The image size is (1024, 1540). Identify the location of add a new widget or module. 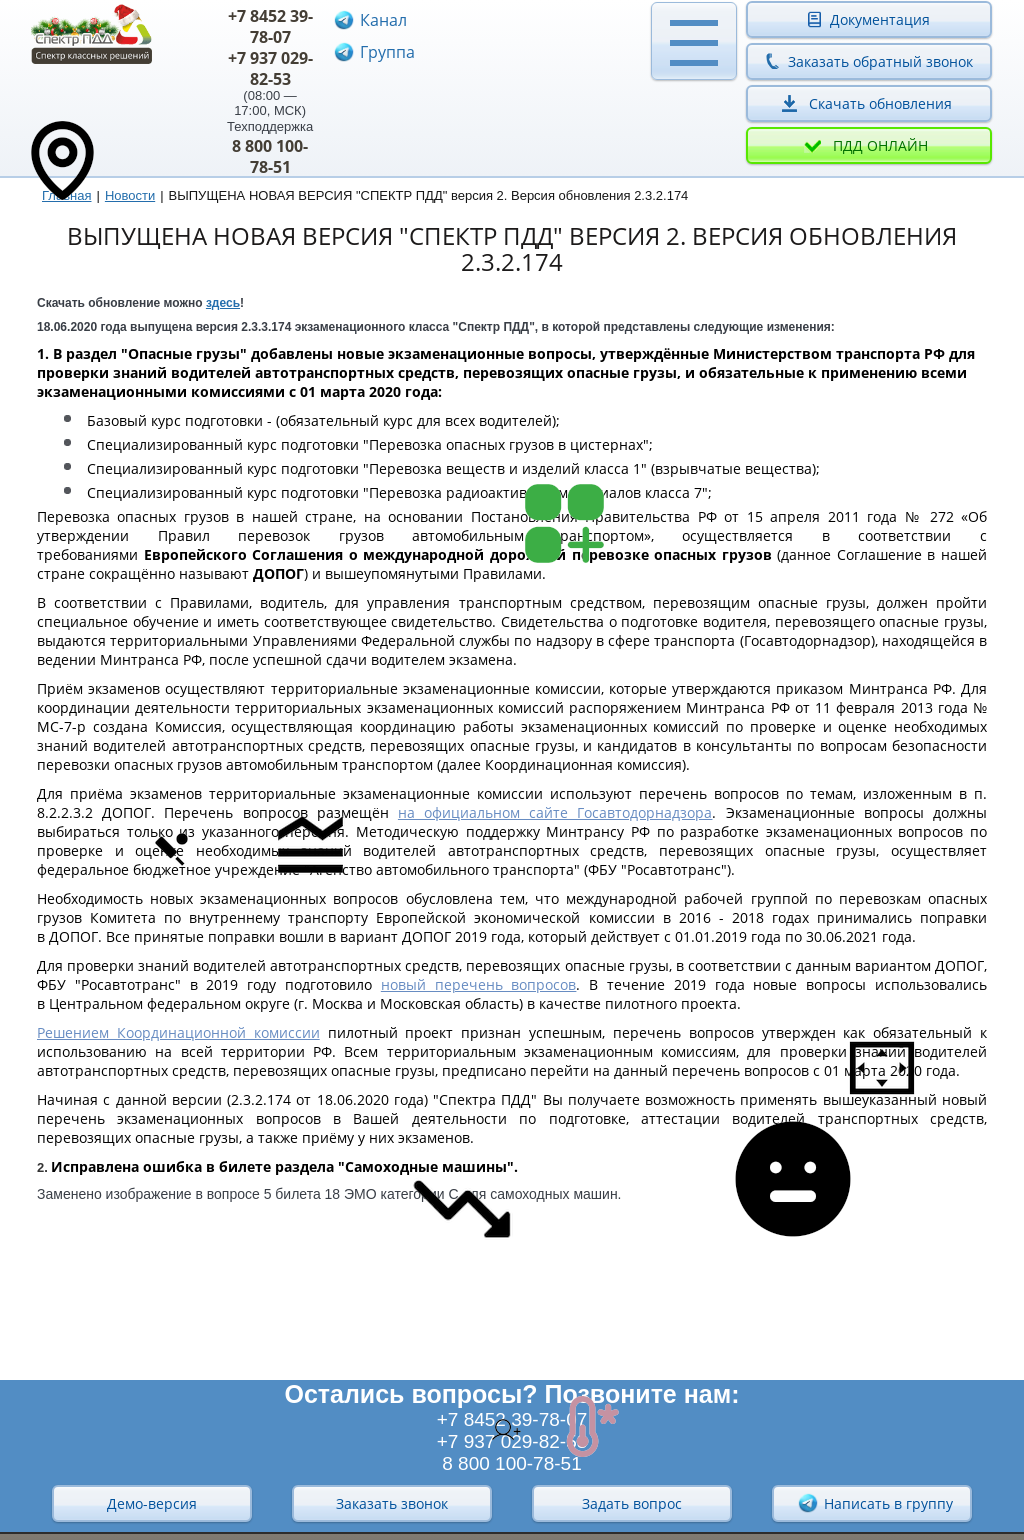
(564, 523).